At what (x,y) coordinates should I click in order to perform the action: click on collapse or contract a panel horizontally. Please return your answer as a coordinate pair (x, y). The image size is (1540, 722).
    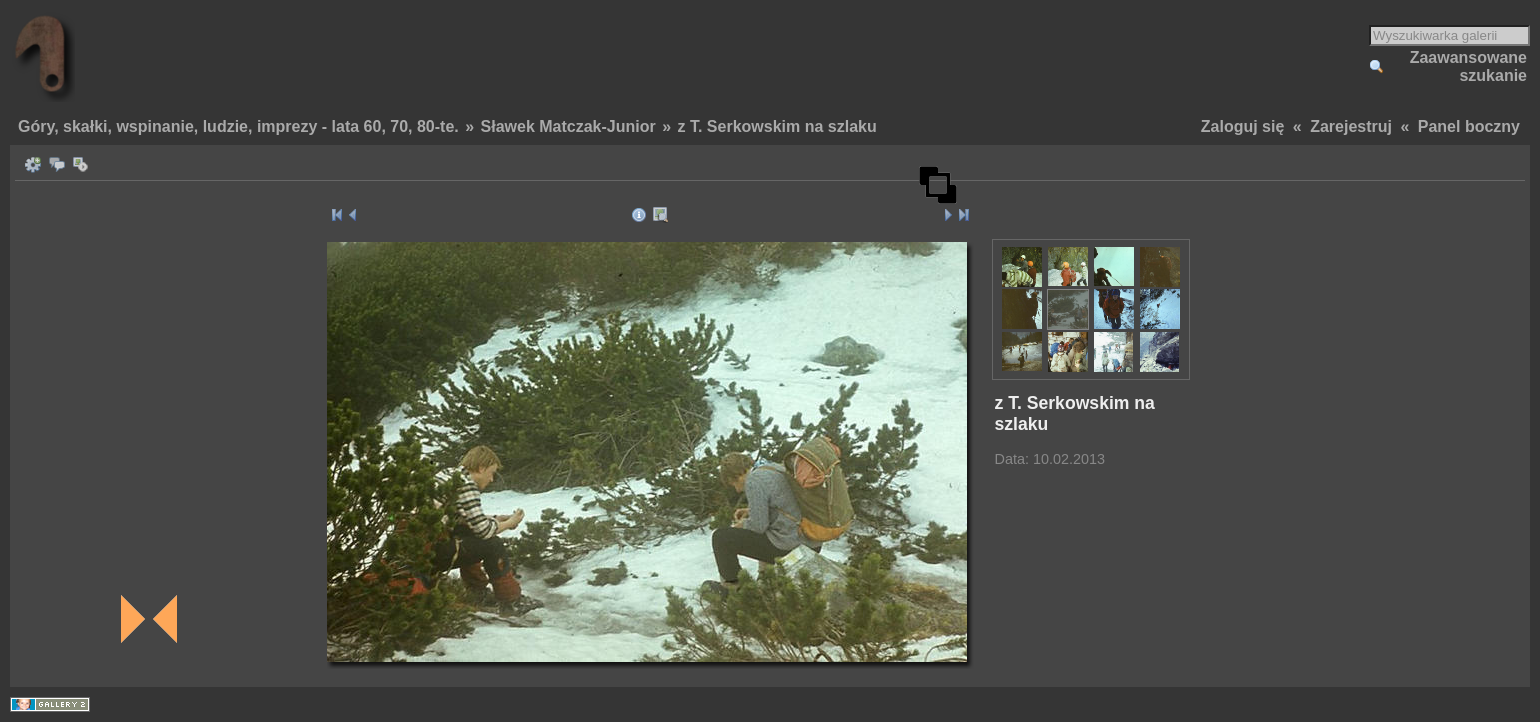
    Looking at the image, I should click on (149, 619).